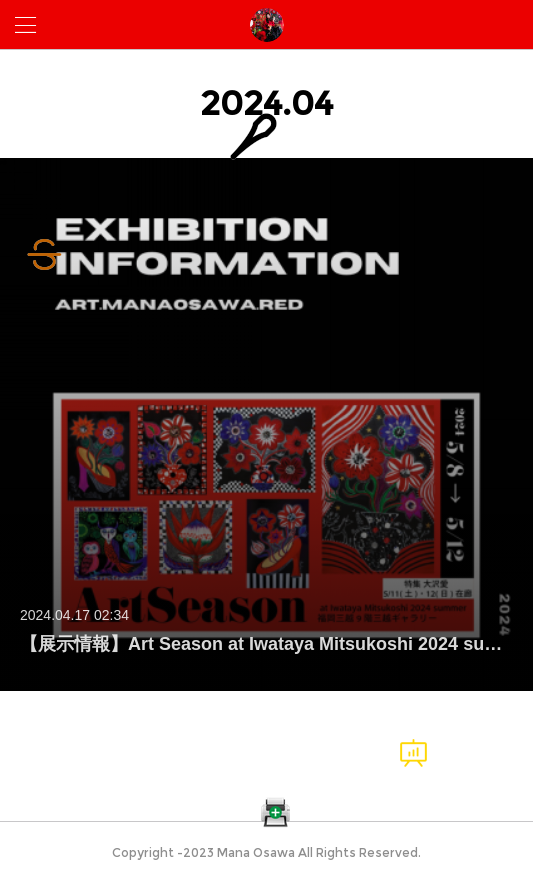  What do you see at coordinates (44, 254) in the screenshot?
I see `apply strikethrough formatting to selected text` at bounding box center [44, 254].